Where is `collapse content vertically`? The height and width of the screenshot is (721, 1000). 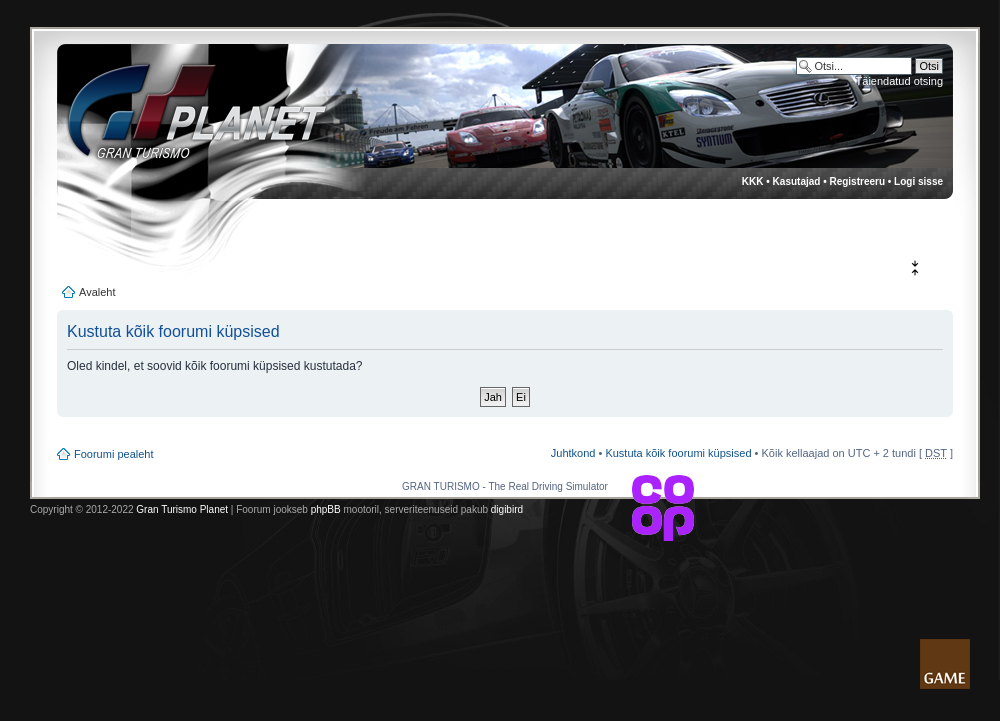 collapse content vertically is located at coordinates (915, 268).